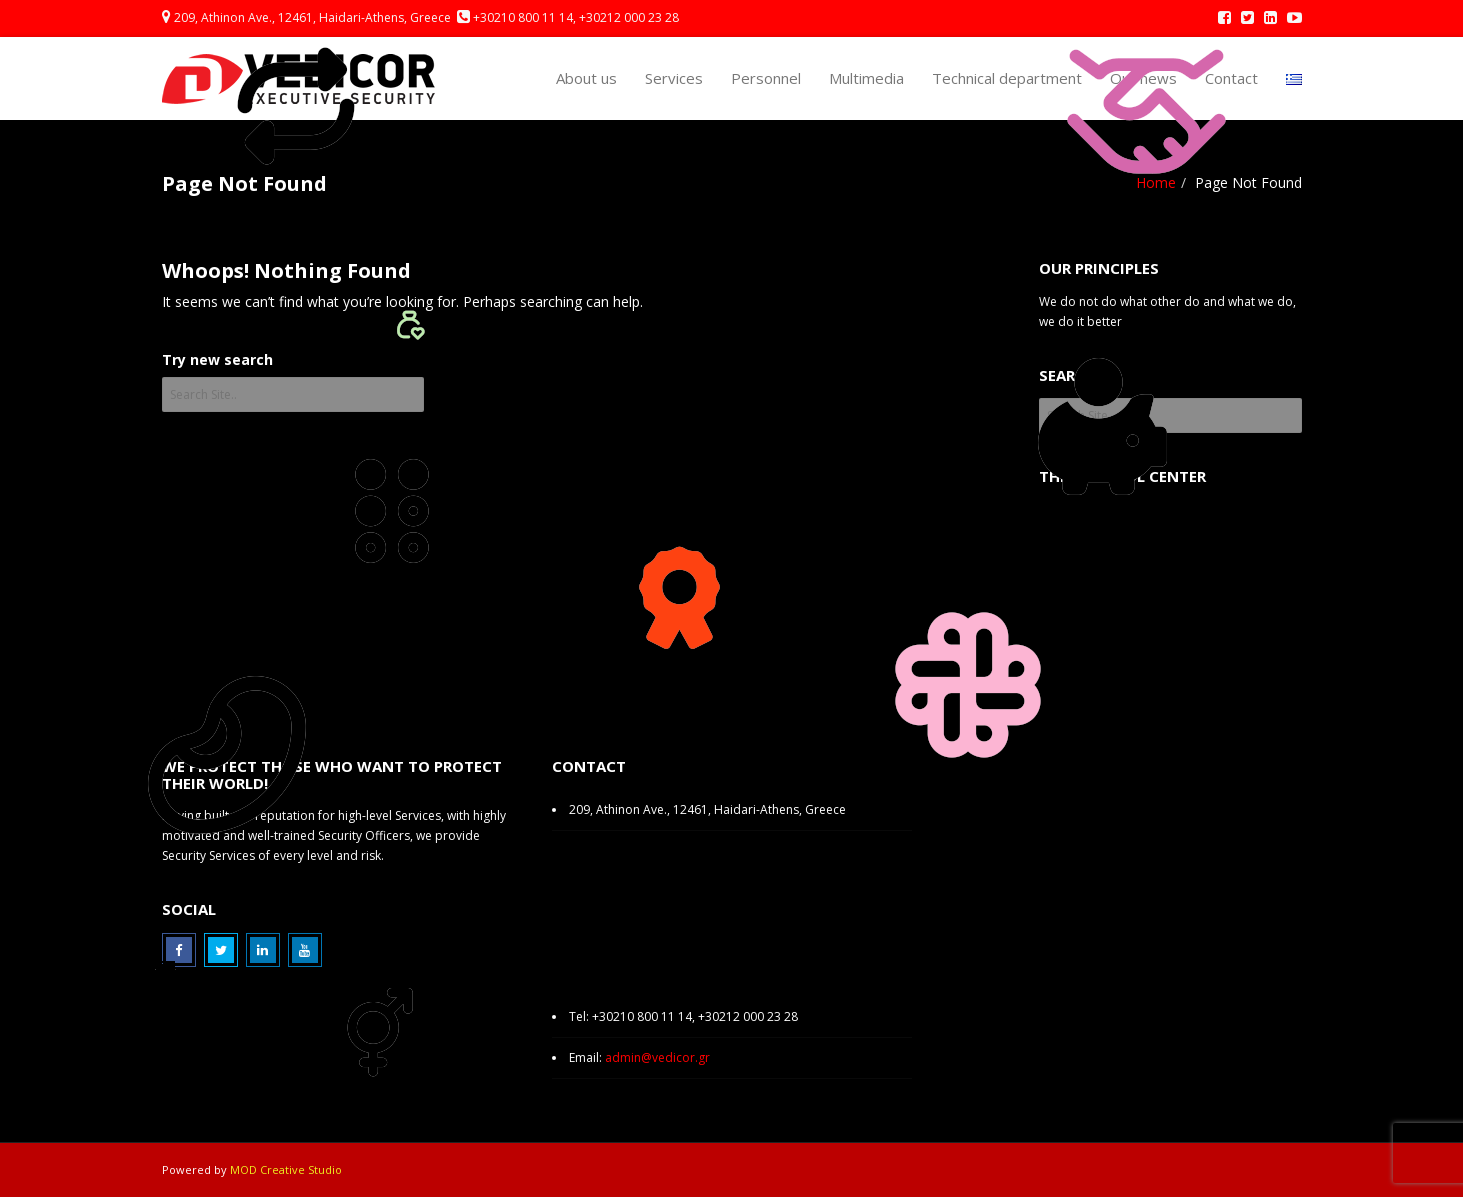 The image size is (1463, 1197). Describe the element at coordinates (296, 106) in the screenshot. I see `enable repeat mode for media playback` at that location.